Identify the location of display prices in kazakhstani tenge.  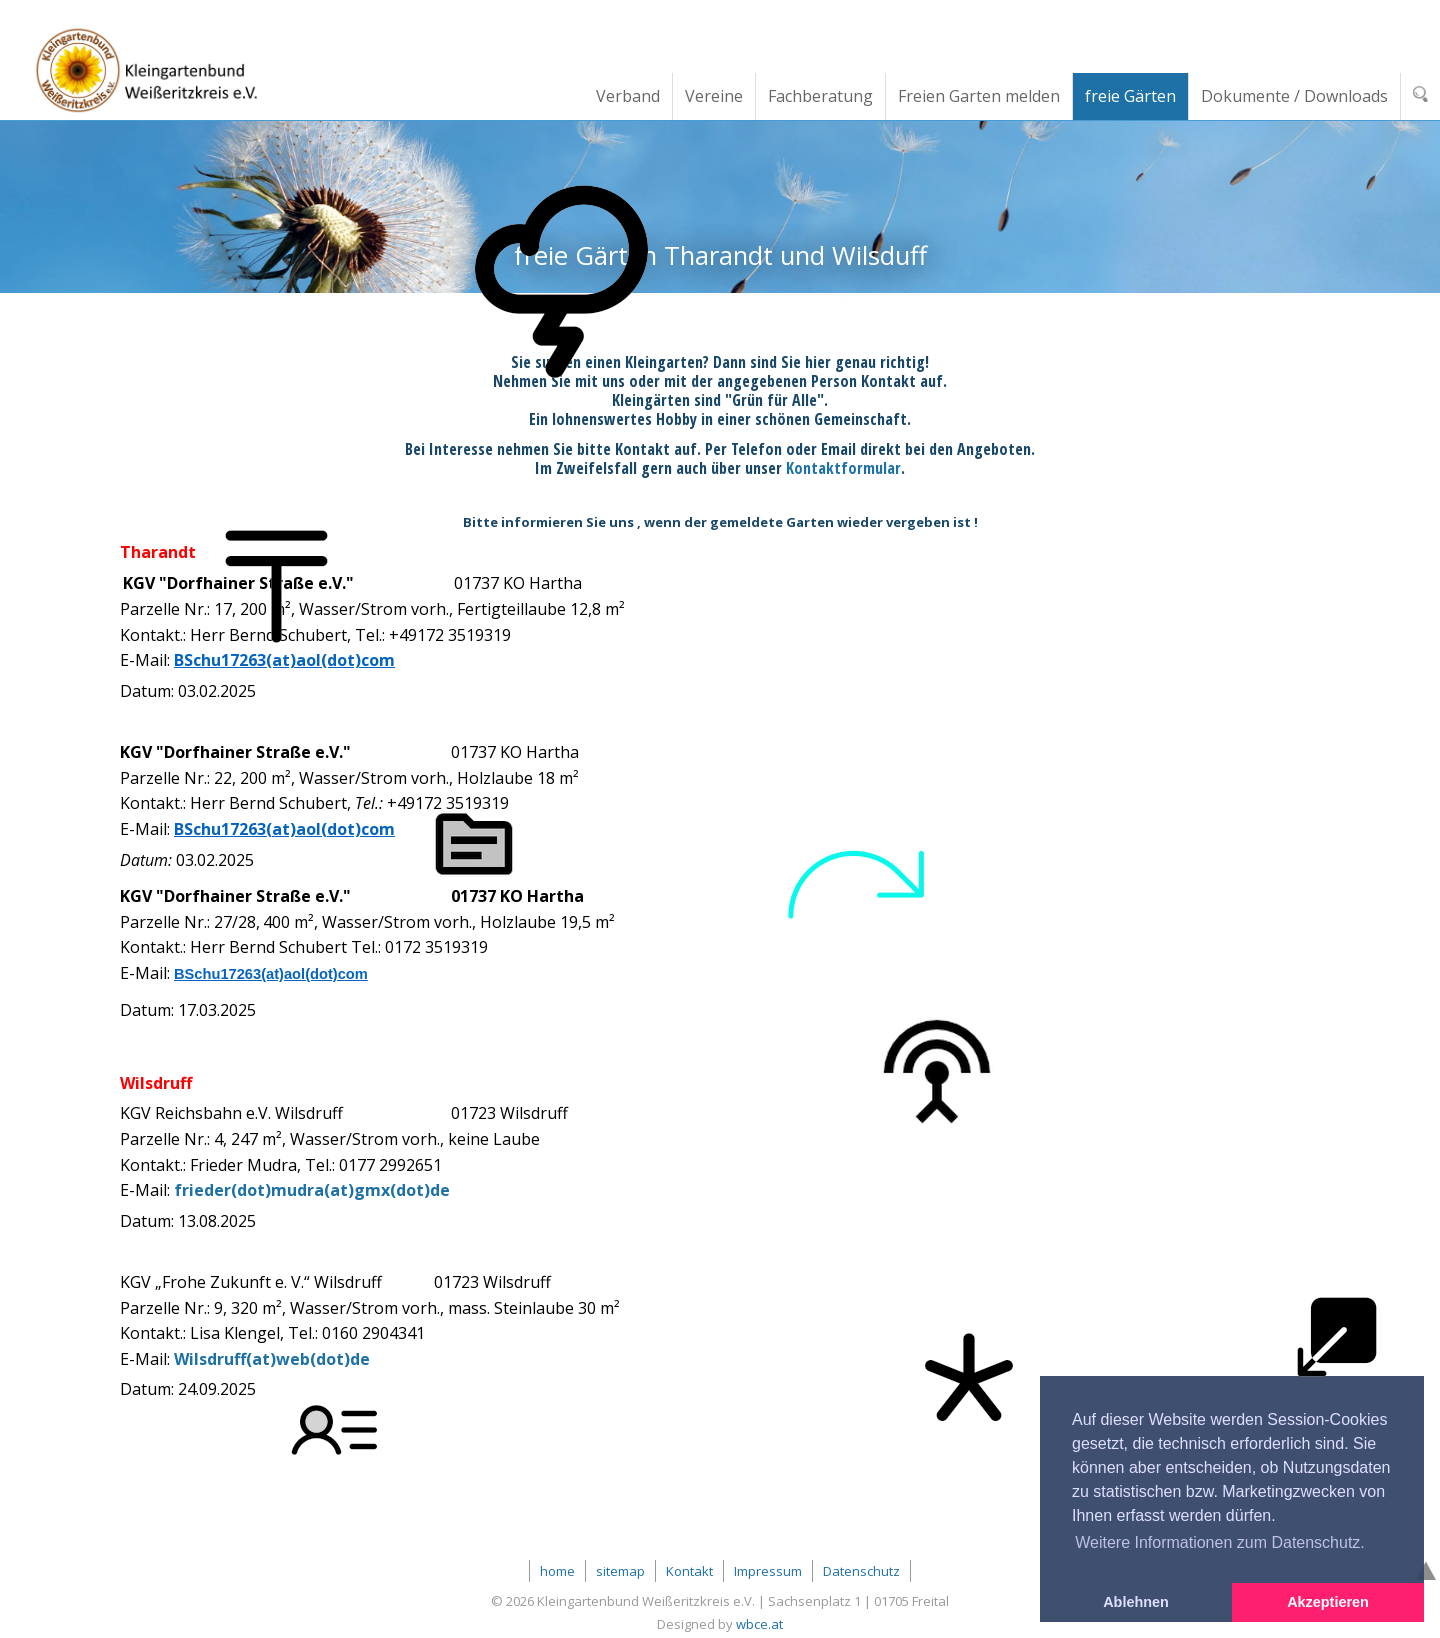
(276, 581).